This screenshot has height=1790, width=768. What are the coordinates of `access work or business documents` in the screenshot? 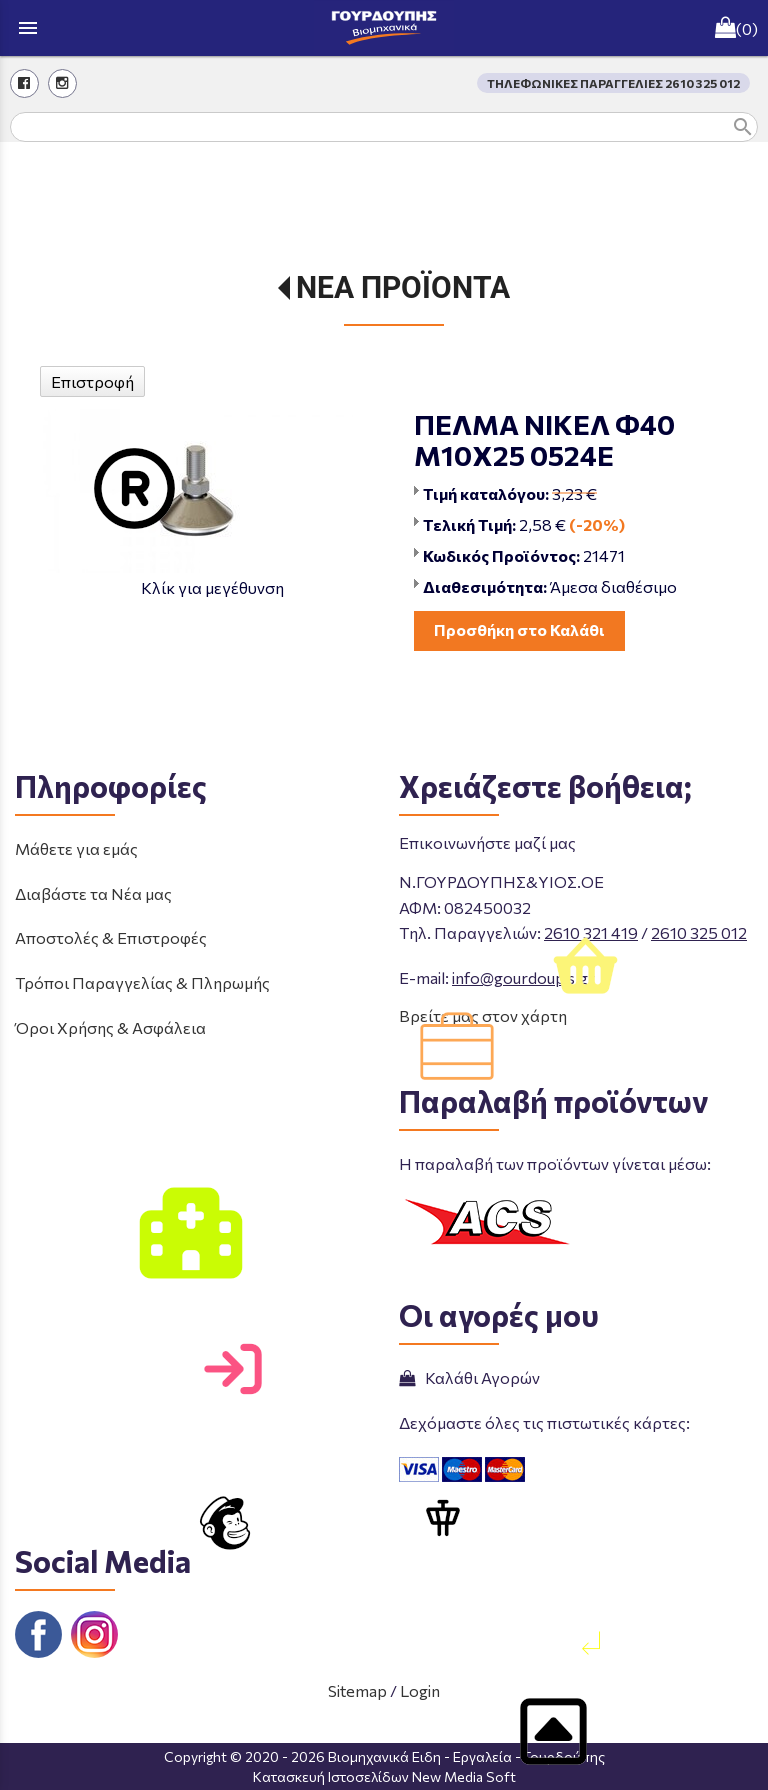 It's located at (457, 1049).